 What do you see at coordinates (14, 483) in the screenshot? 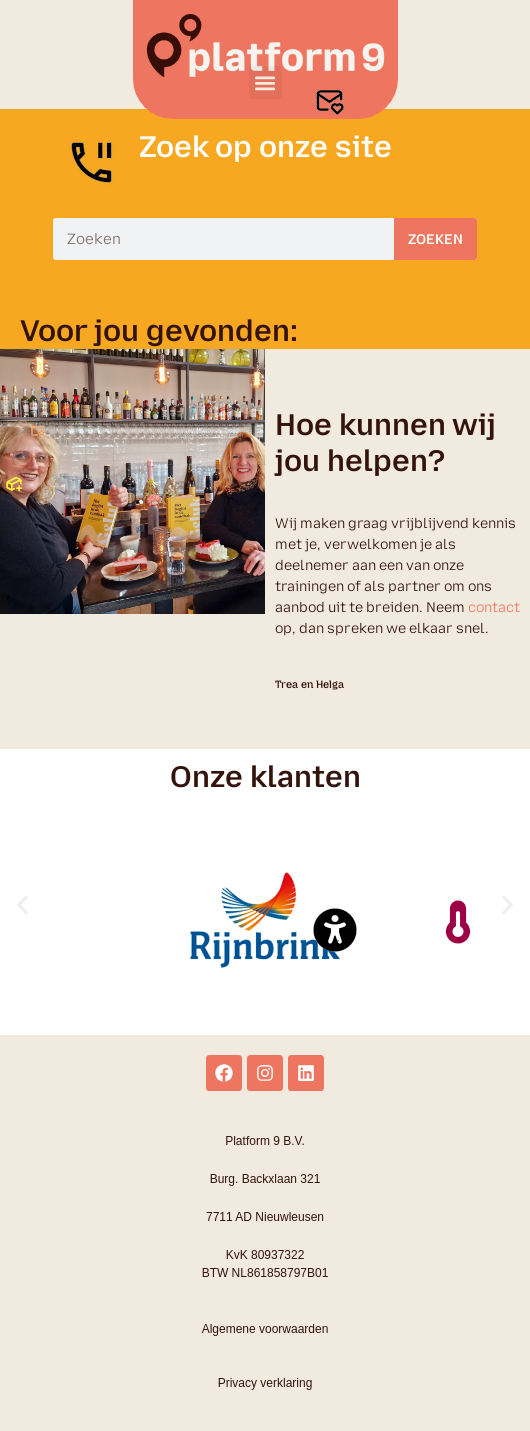
I see `add a new 3D object or shape` at bounding box center [14, 483].